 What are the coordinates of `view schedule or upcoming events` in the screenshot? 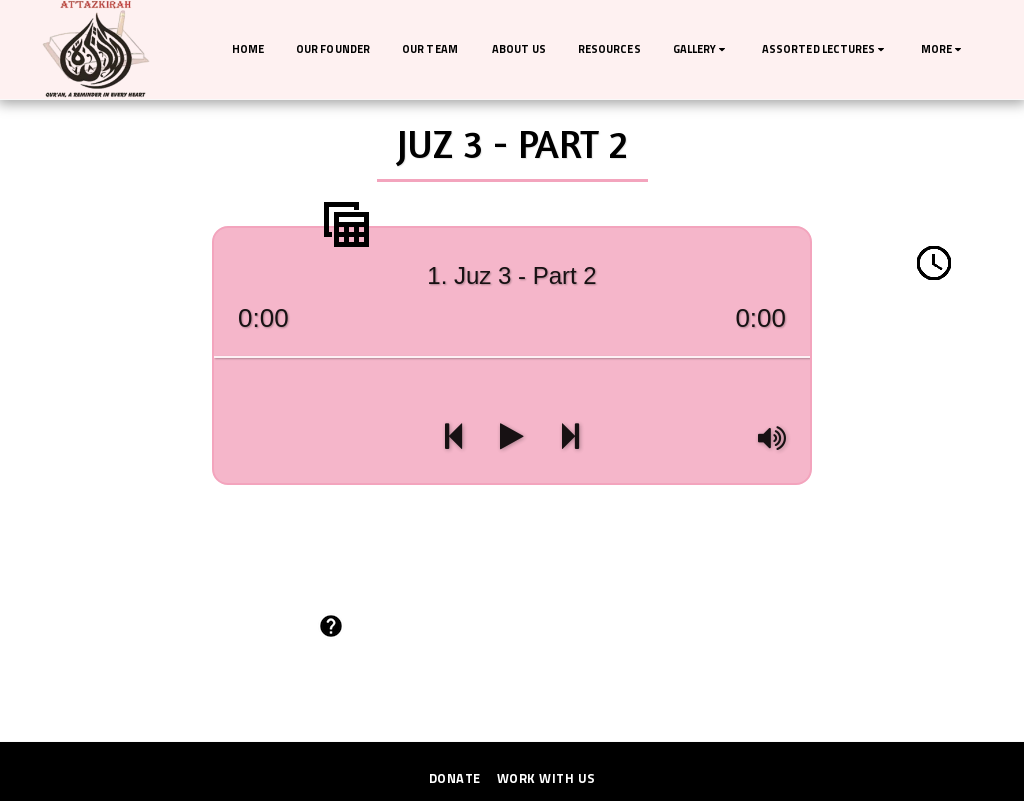 It's located at (934, 263).